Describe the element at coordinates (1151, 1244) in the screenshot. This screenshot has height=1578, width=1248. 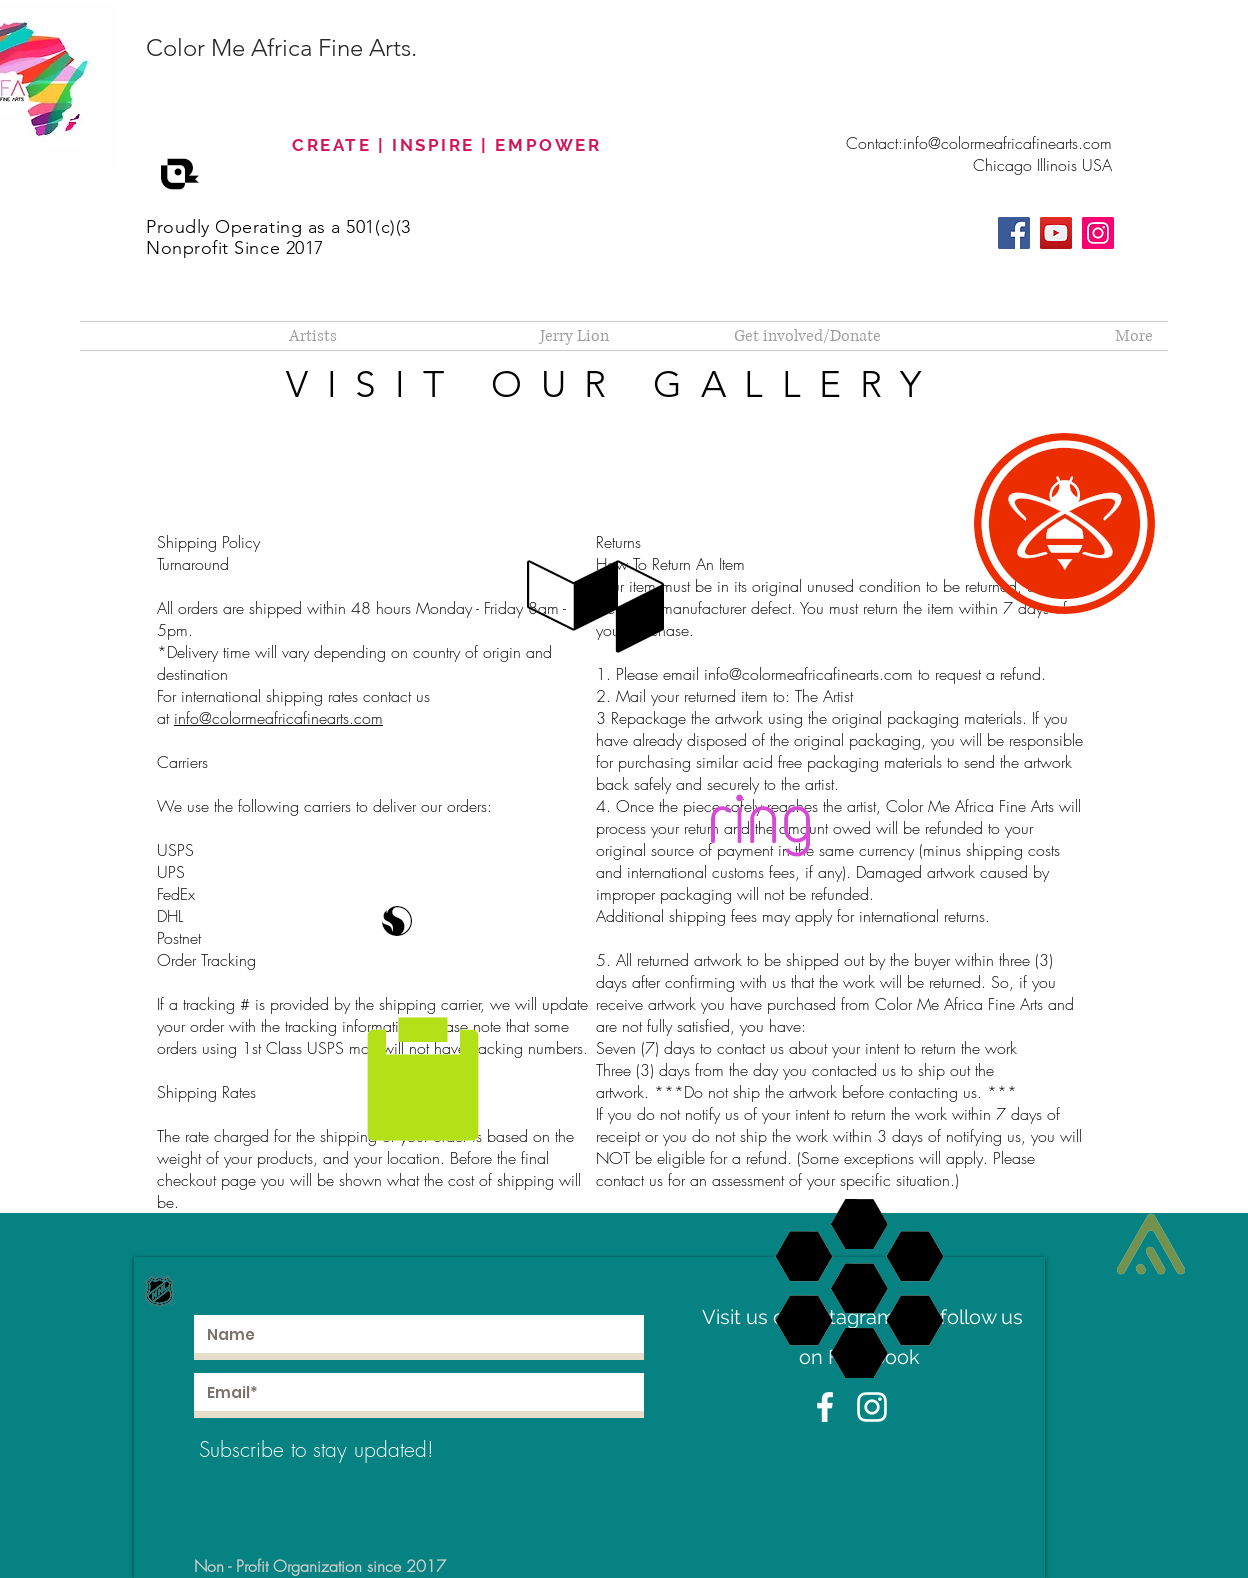
I see `open aegis authenticator app` at that location.